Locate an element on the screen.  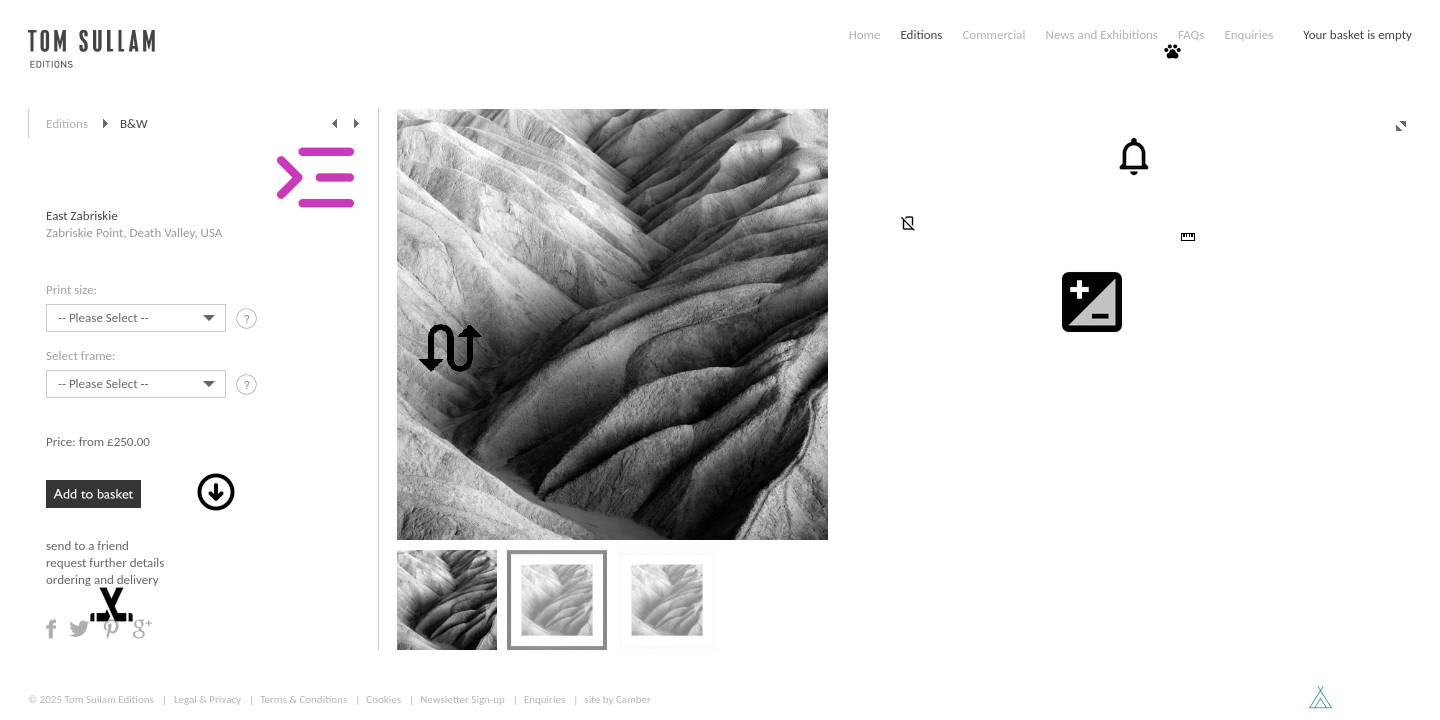
no sim card detected is located at coordinates (908, 223).